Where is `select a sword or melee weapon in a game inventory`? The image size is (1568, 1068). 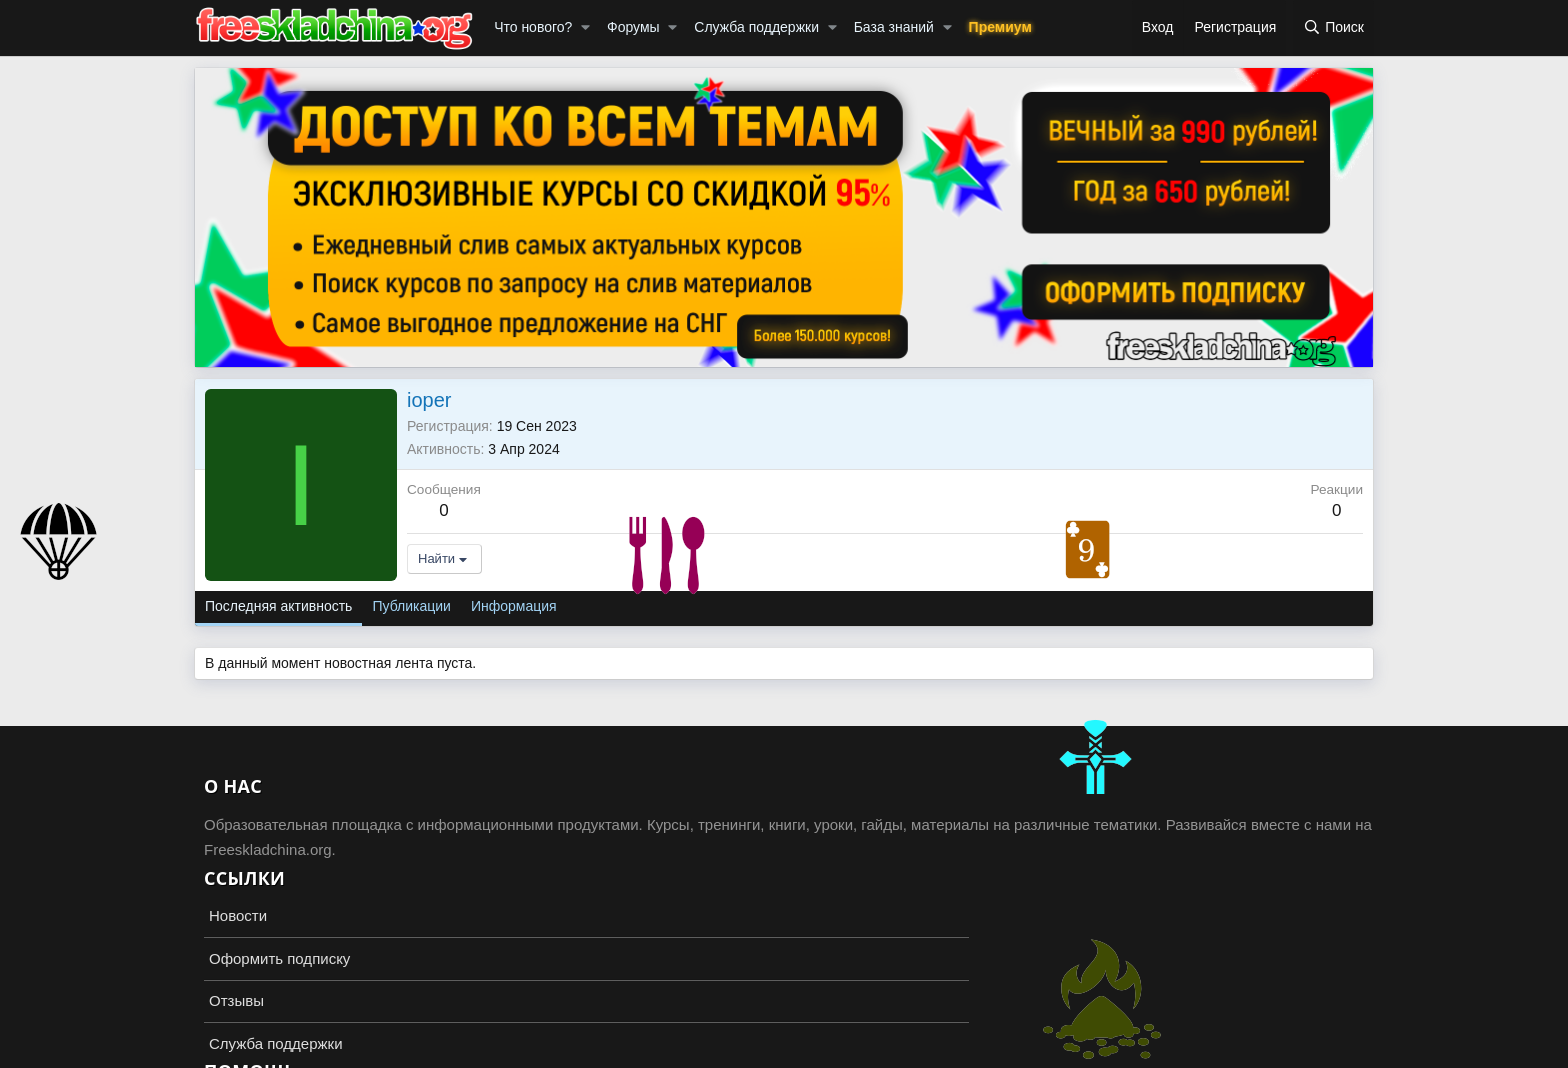
select a sword or melee weapon in a game inventory is located at coordinates (1095, 756).